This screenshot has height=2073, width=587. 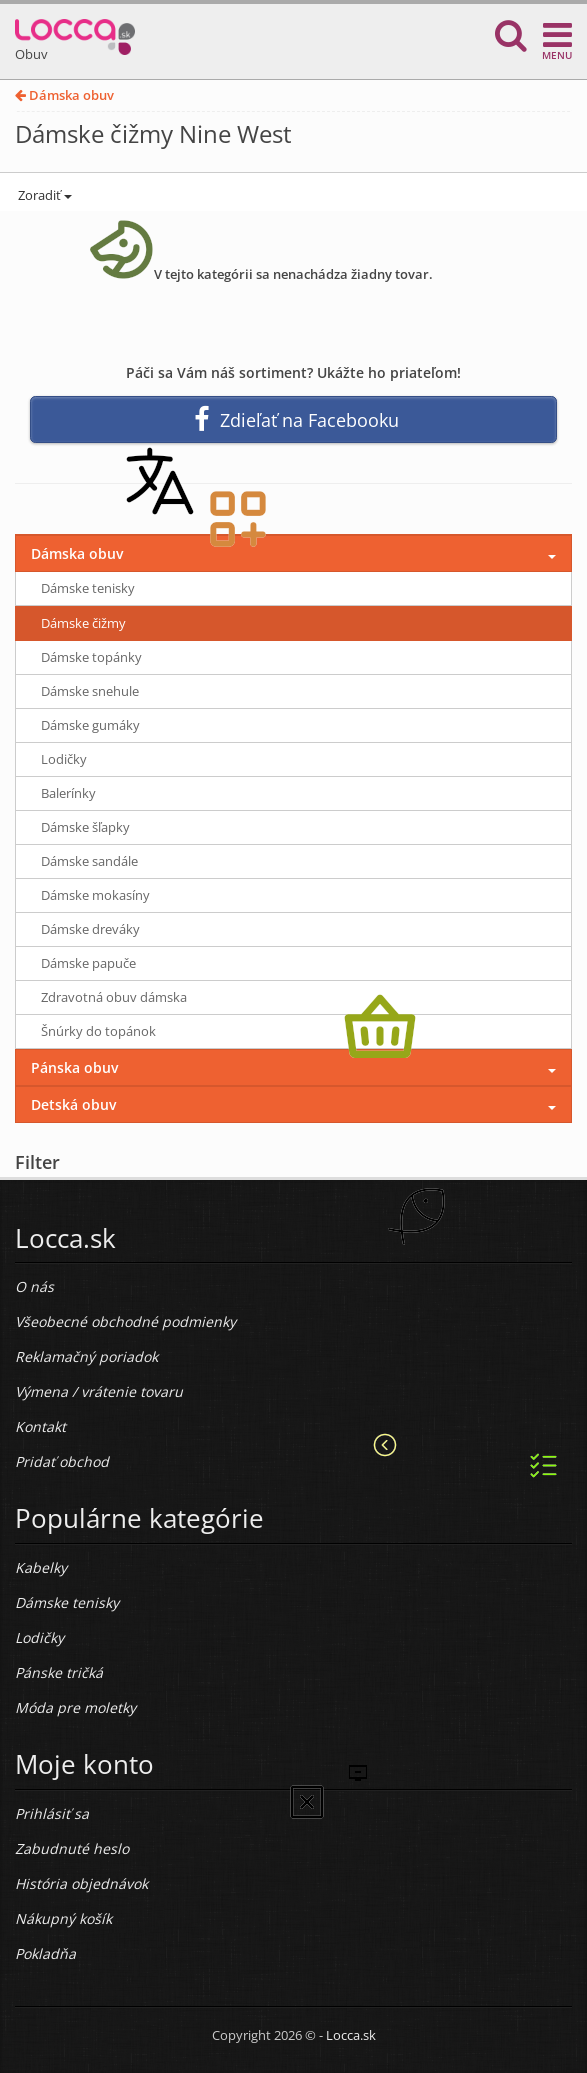 I want to click on remove item from media queue, so click(x=358, y=1773).